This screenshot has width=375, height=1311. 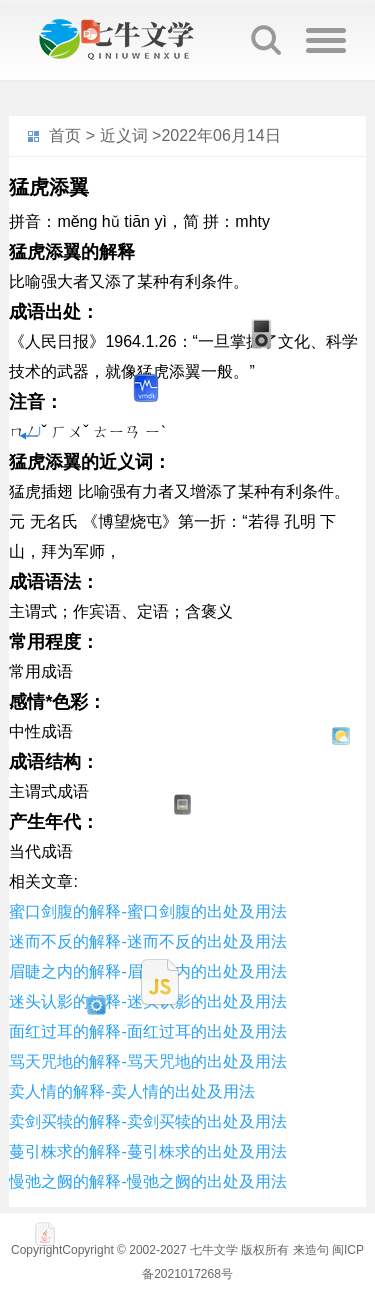 I want to click on a virtualbox virtual machine disk file, so click(x=146, y=388).